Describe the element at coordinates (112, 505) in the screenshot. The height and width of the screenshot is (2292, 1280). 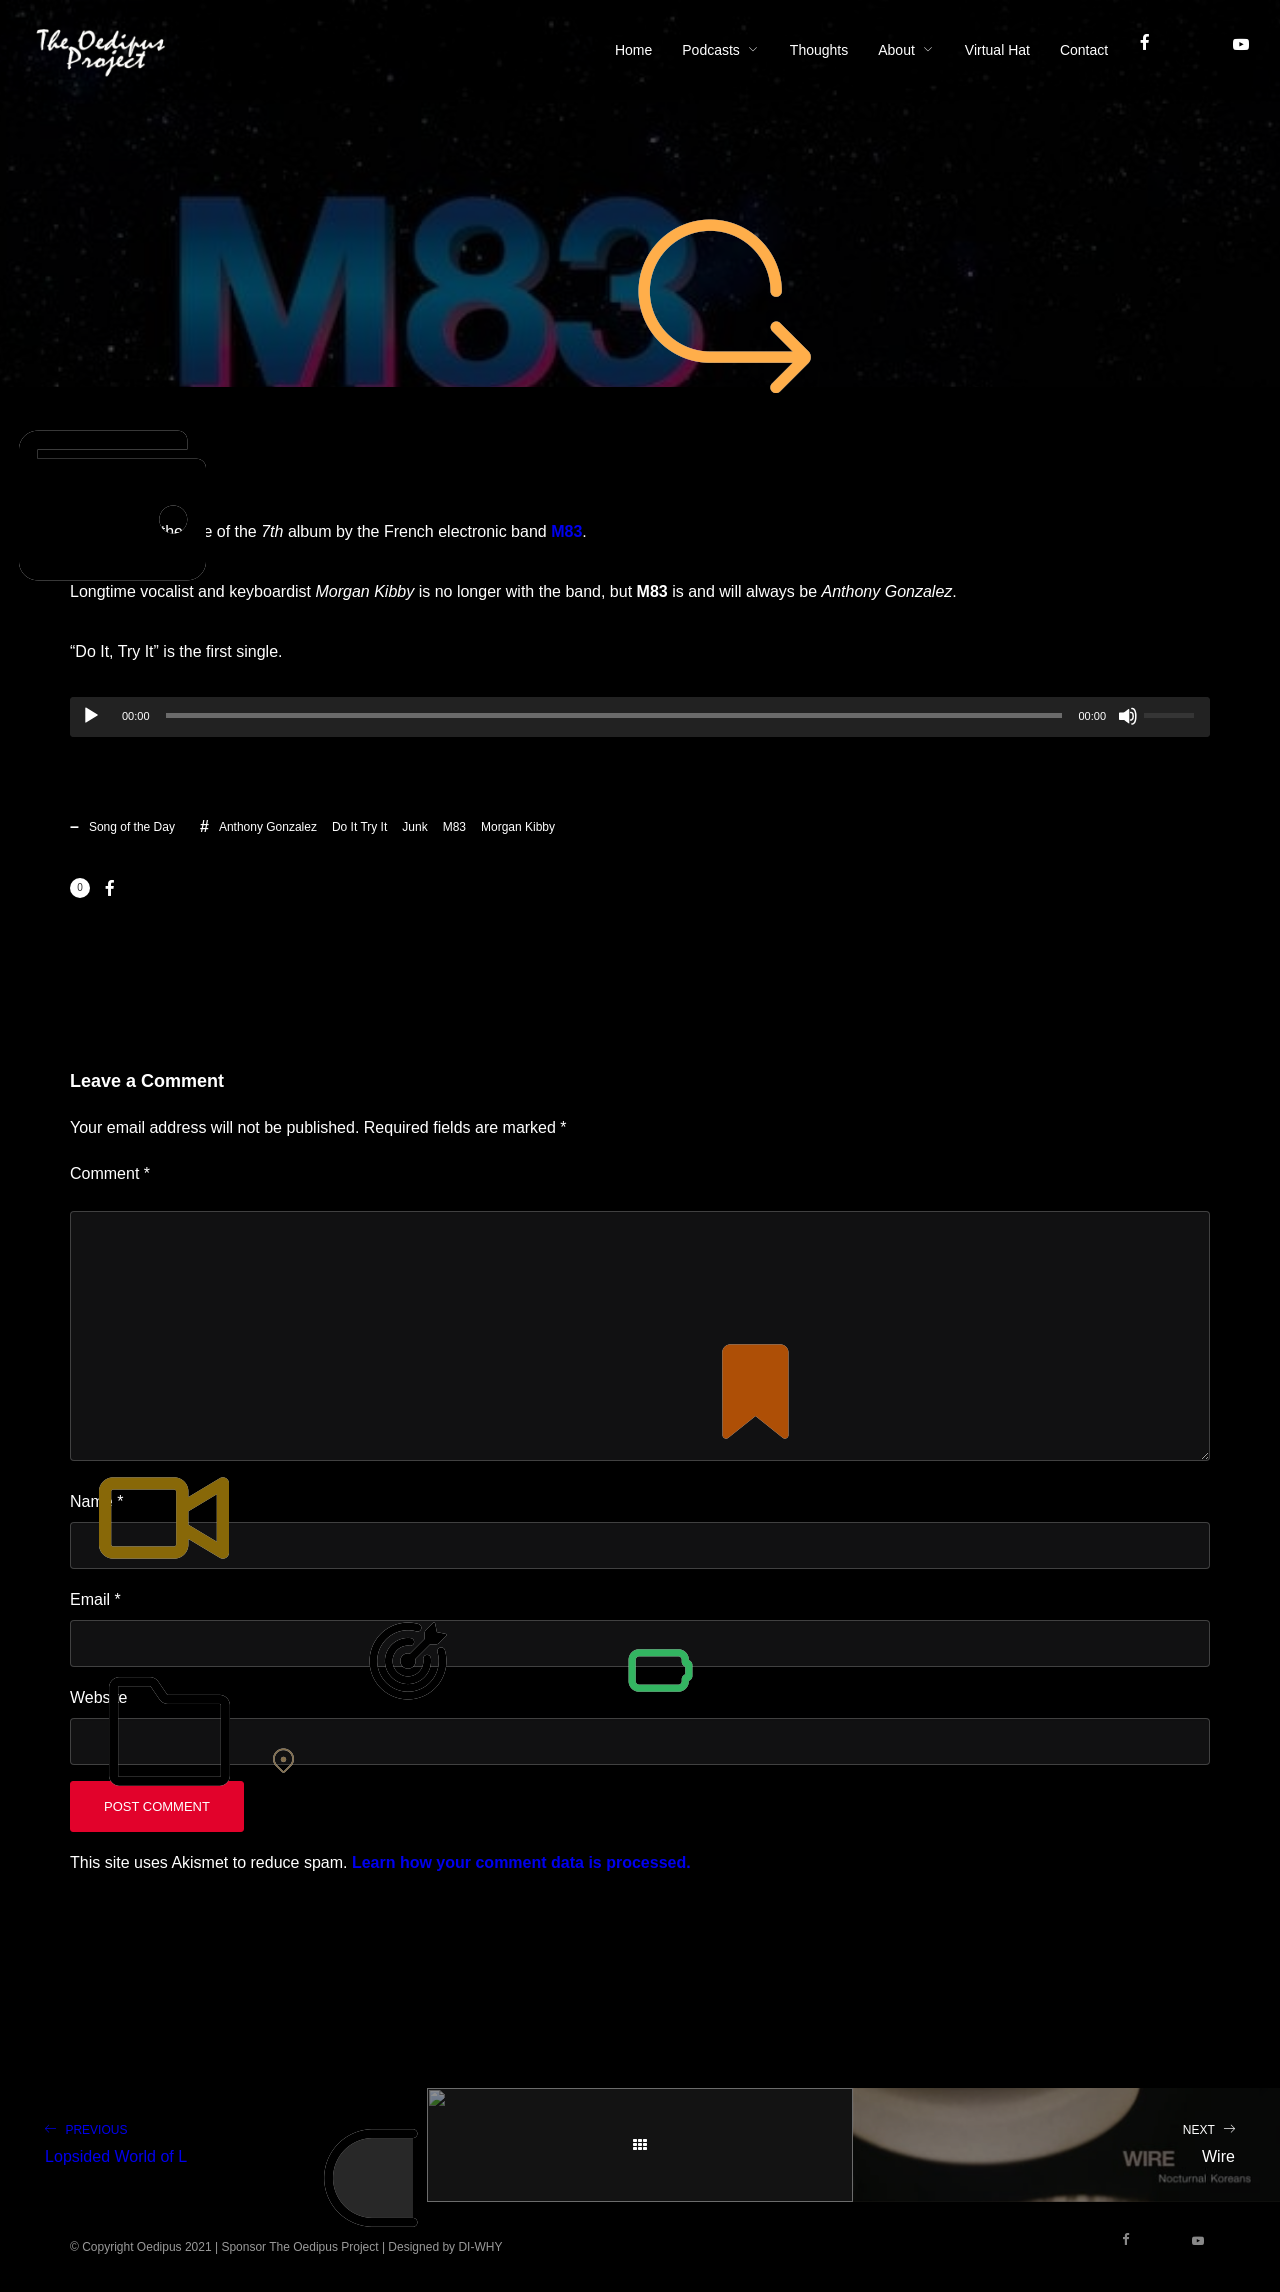
I see `access your wallet or payment methods` at that location.